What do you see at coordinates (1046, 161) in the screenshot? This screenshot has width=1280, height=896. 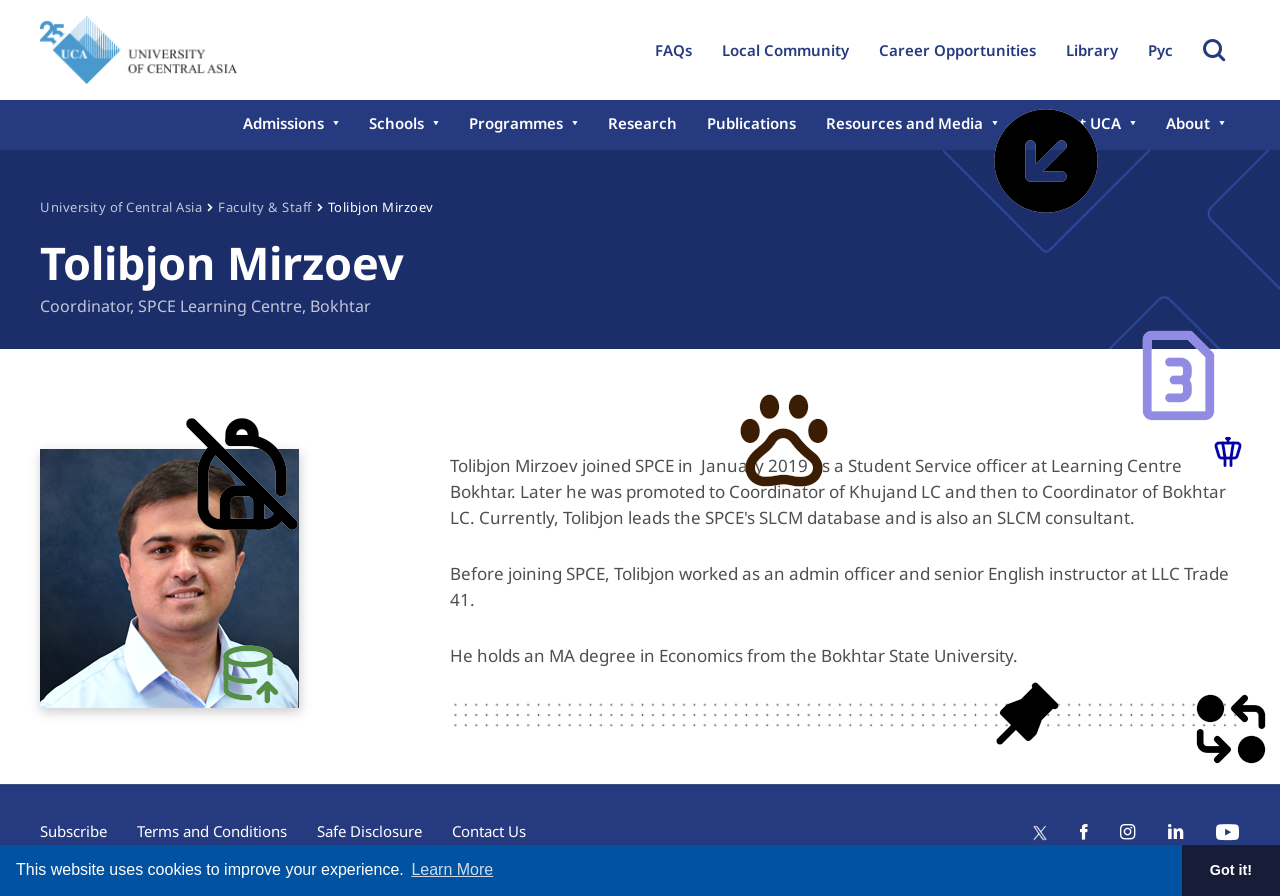 I see `navigate to previous or lower-left section` at bounding box center [1046, 161].